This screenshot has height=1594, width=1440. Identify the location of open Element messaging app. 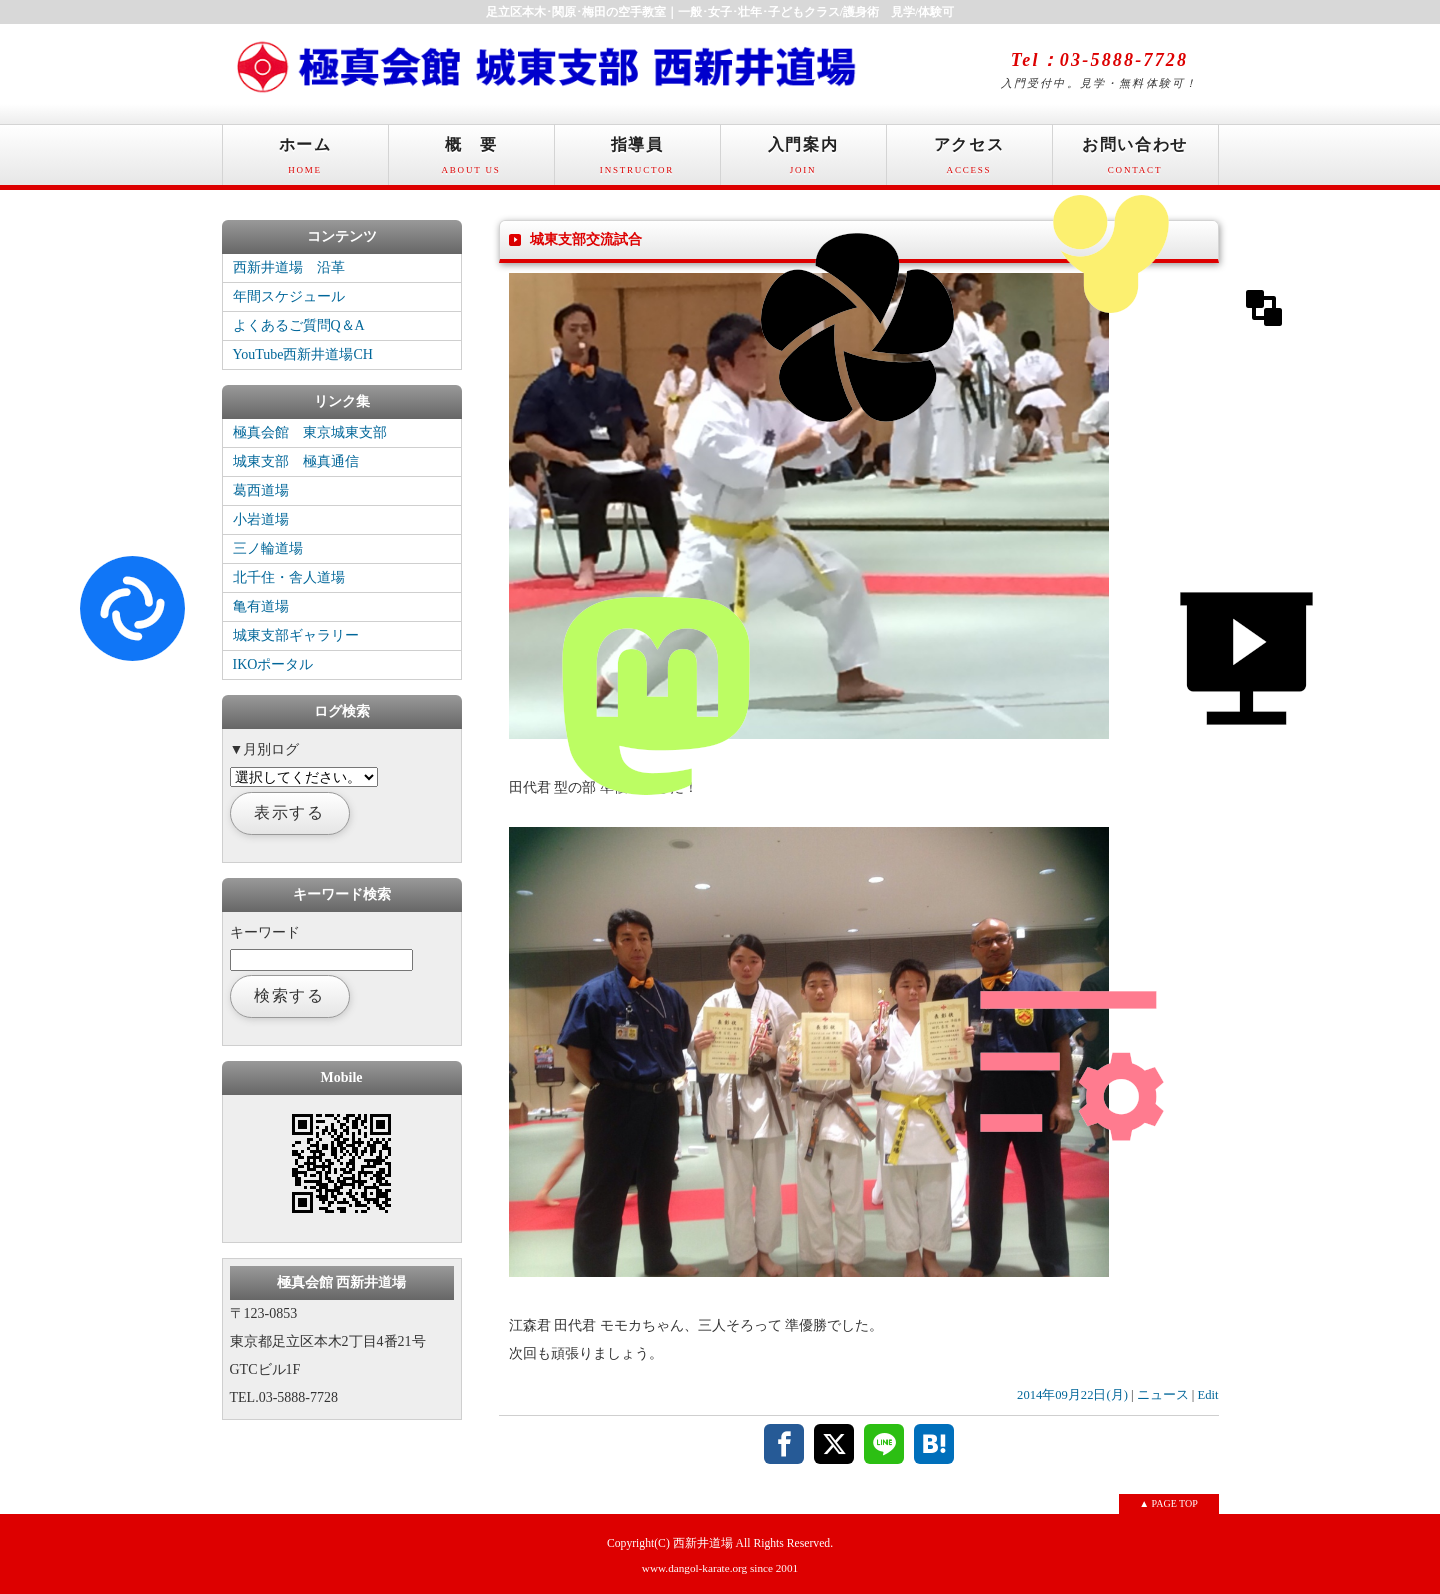
(132, 608).